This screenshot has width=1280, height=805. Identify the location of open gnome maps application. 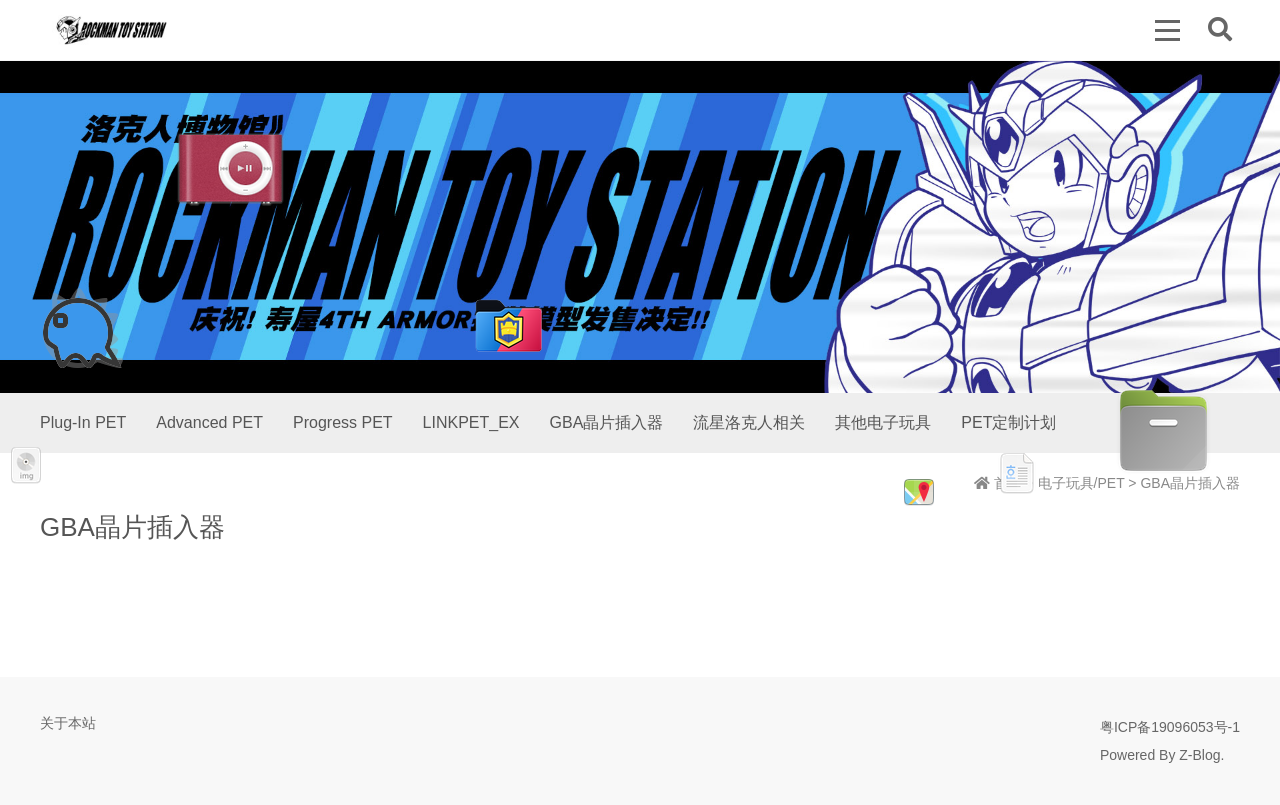
(919, 492).